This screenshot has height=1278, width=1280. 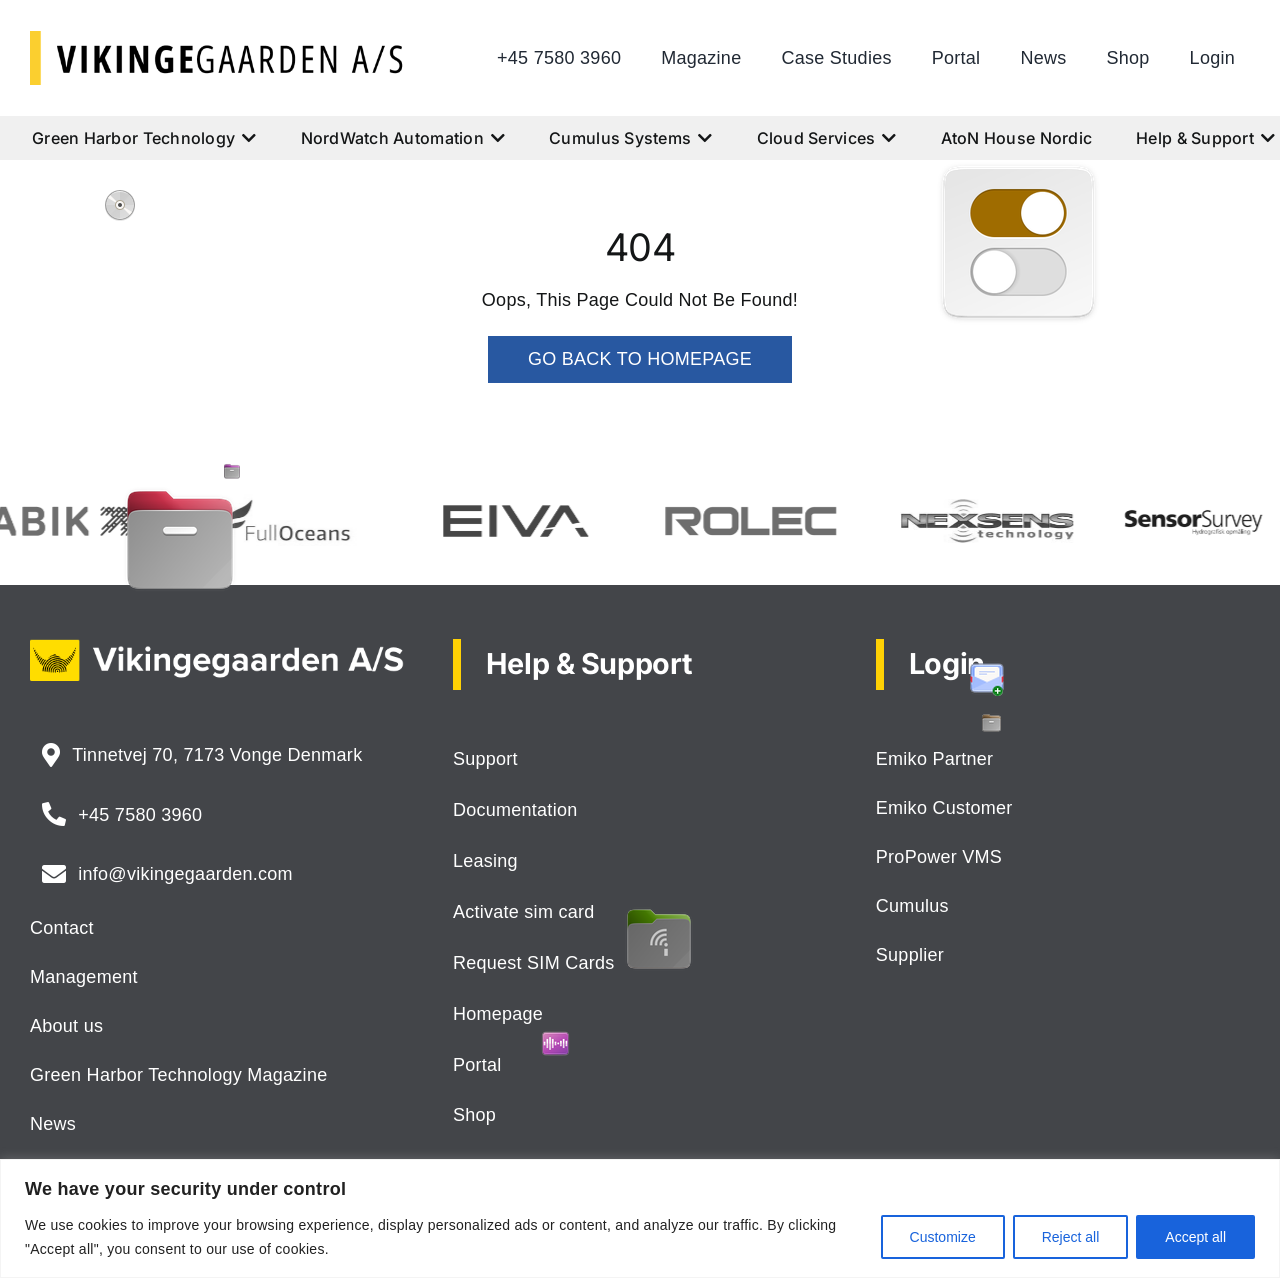 What do you see at coordinates (1018, 242) in the screenshot?
I see `open gnome tweaks to customize desktop settings` at bounding box center [1018, 242].